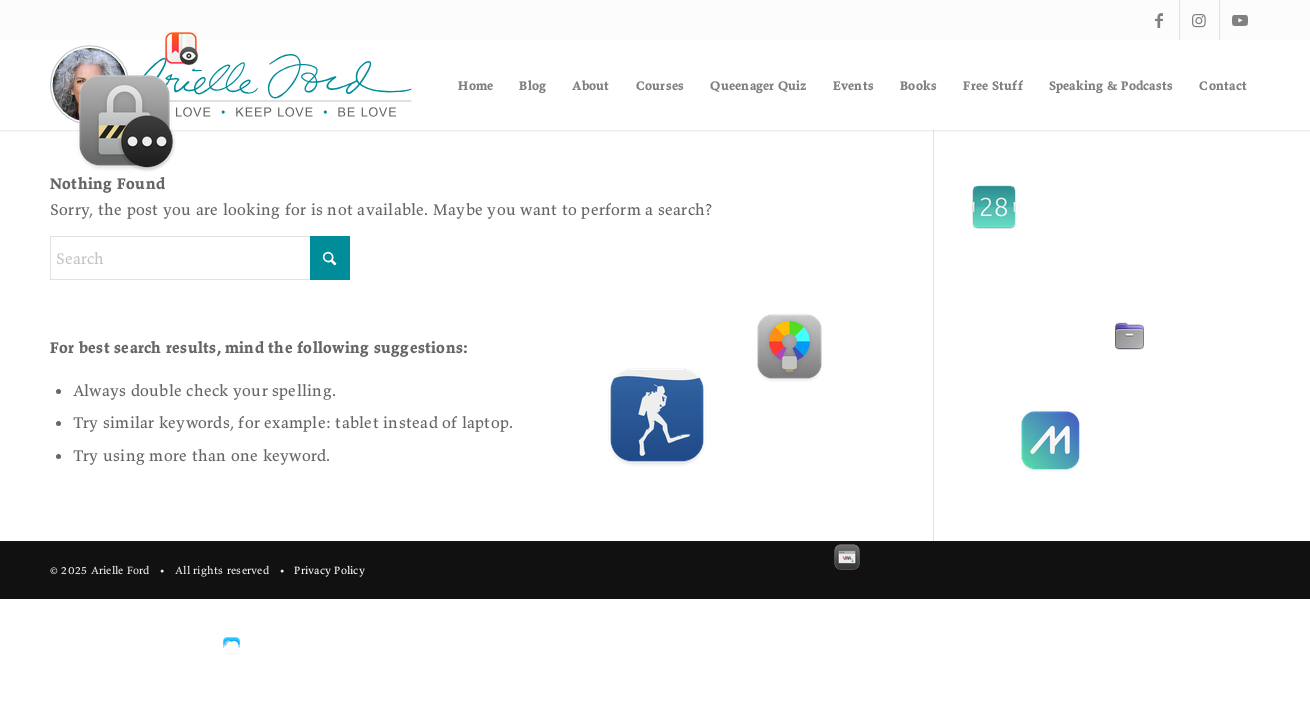  Describe the element at coordinates (847, 557) in the screenshot. I see `configure virtual machine installation settings` at that location.